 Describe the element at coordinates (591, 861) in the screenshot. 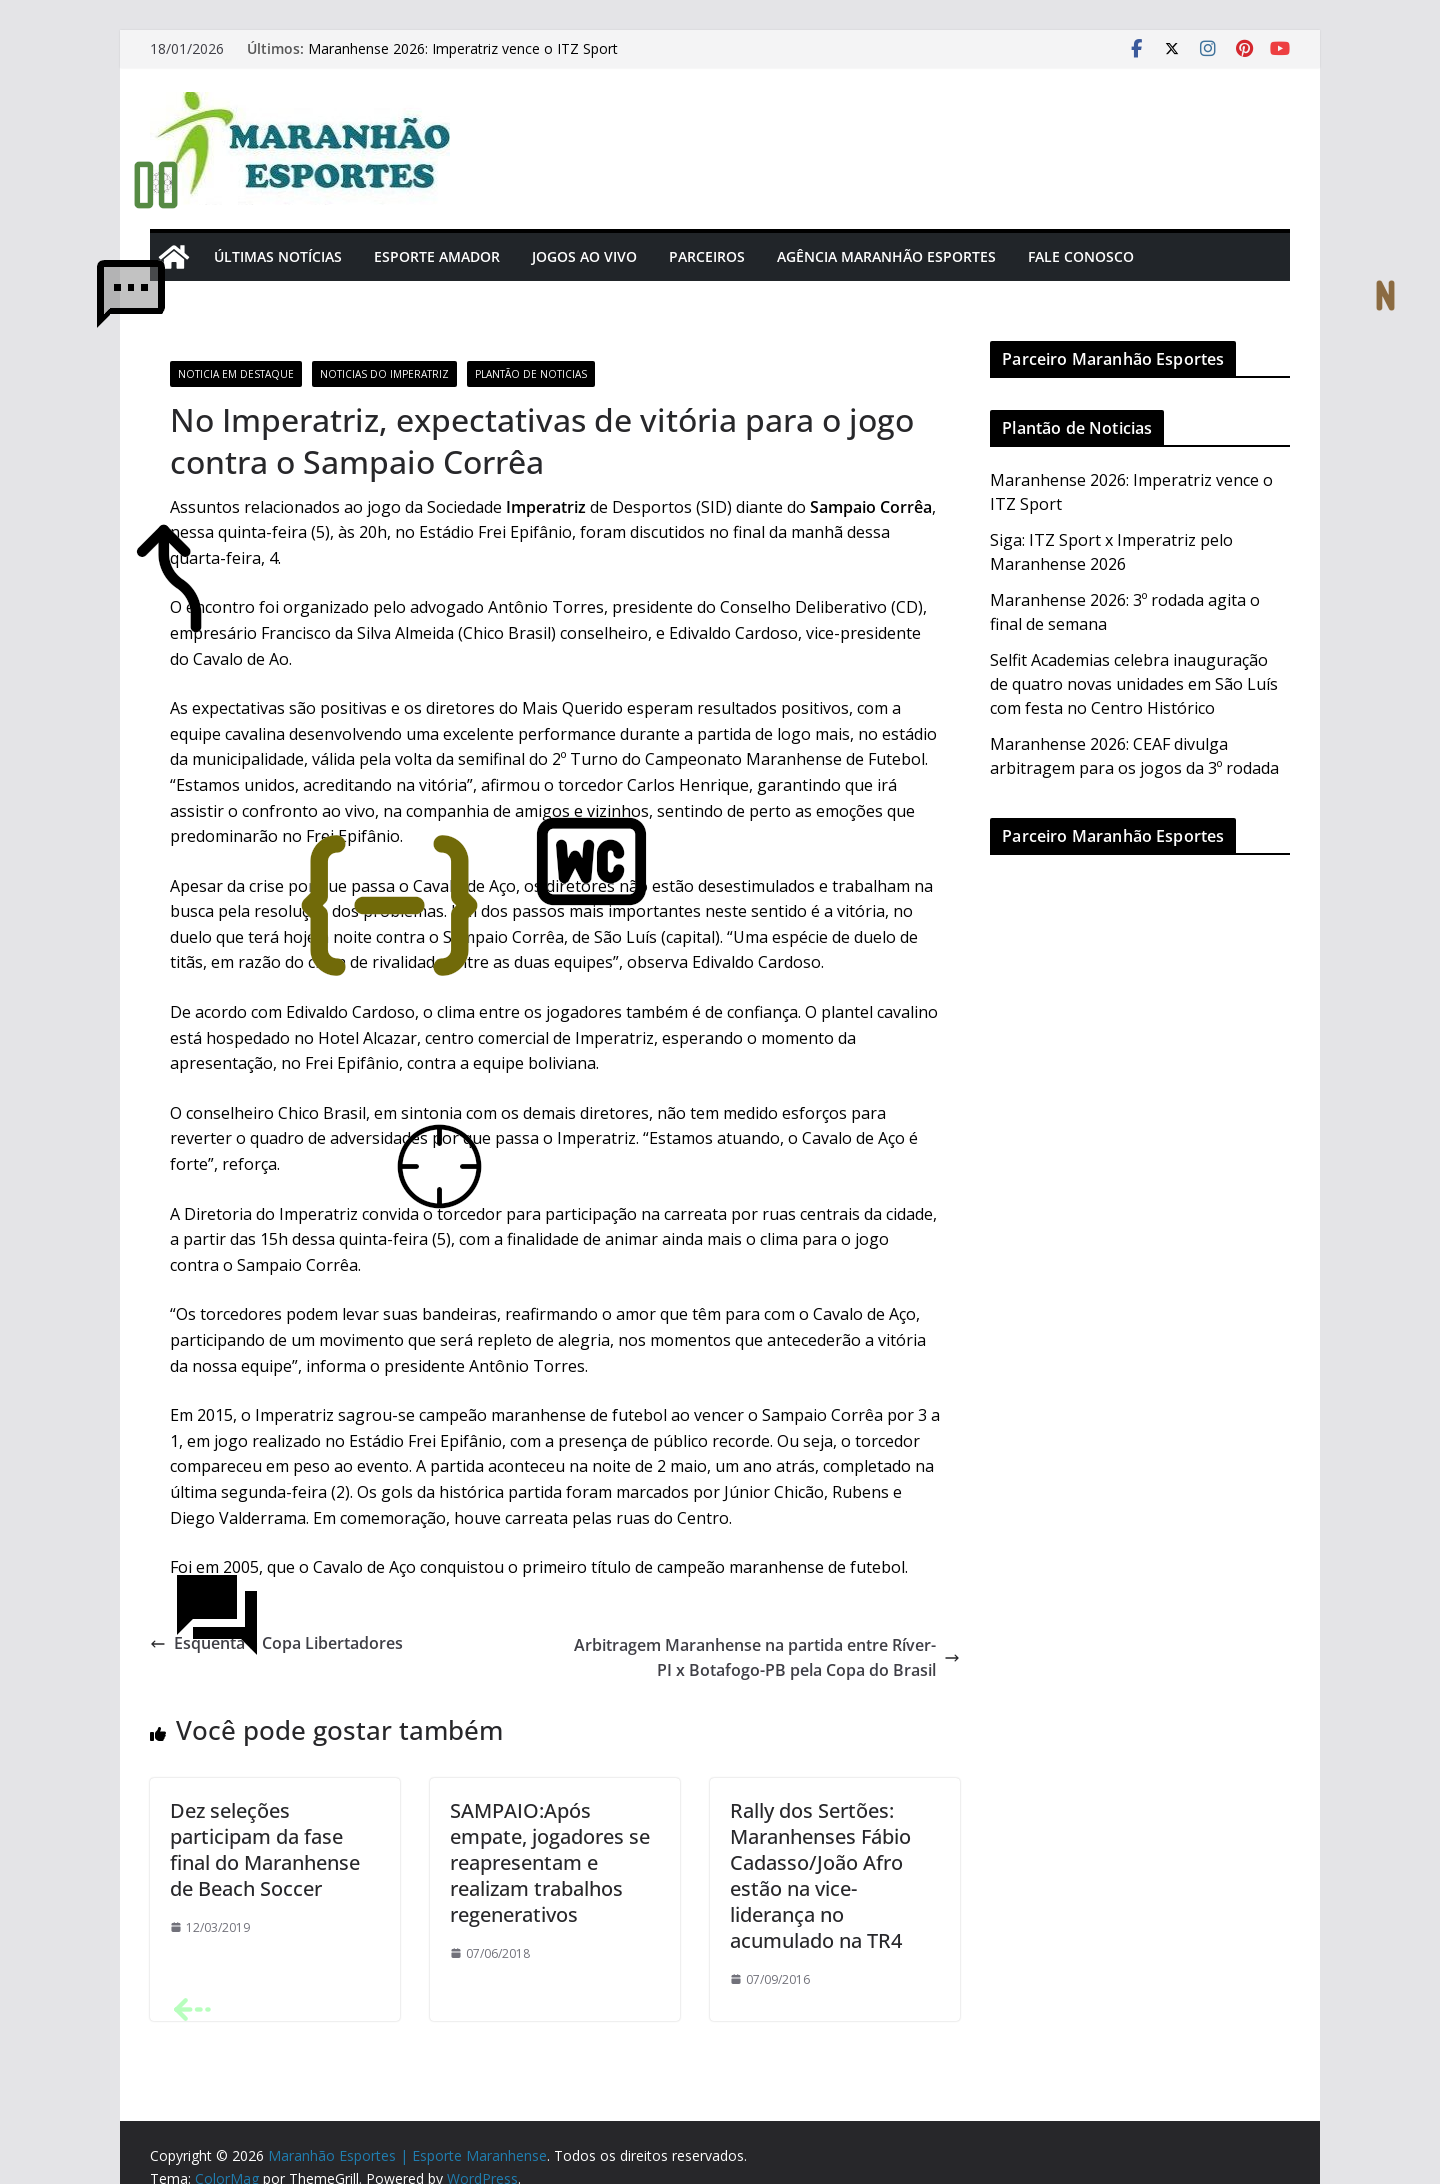

I see `indicates restroom or water closet location` at that location.